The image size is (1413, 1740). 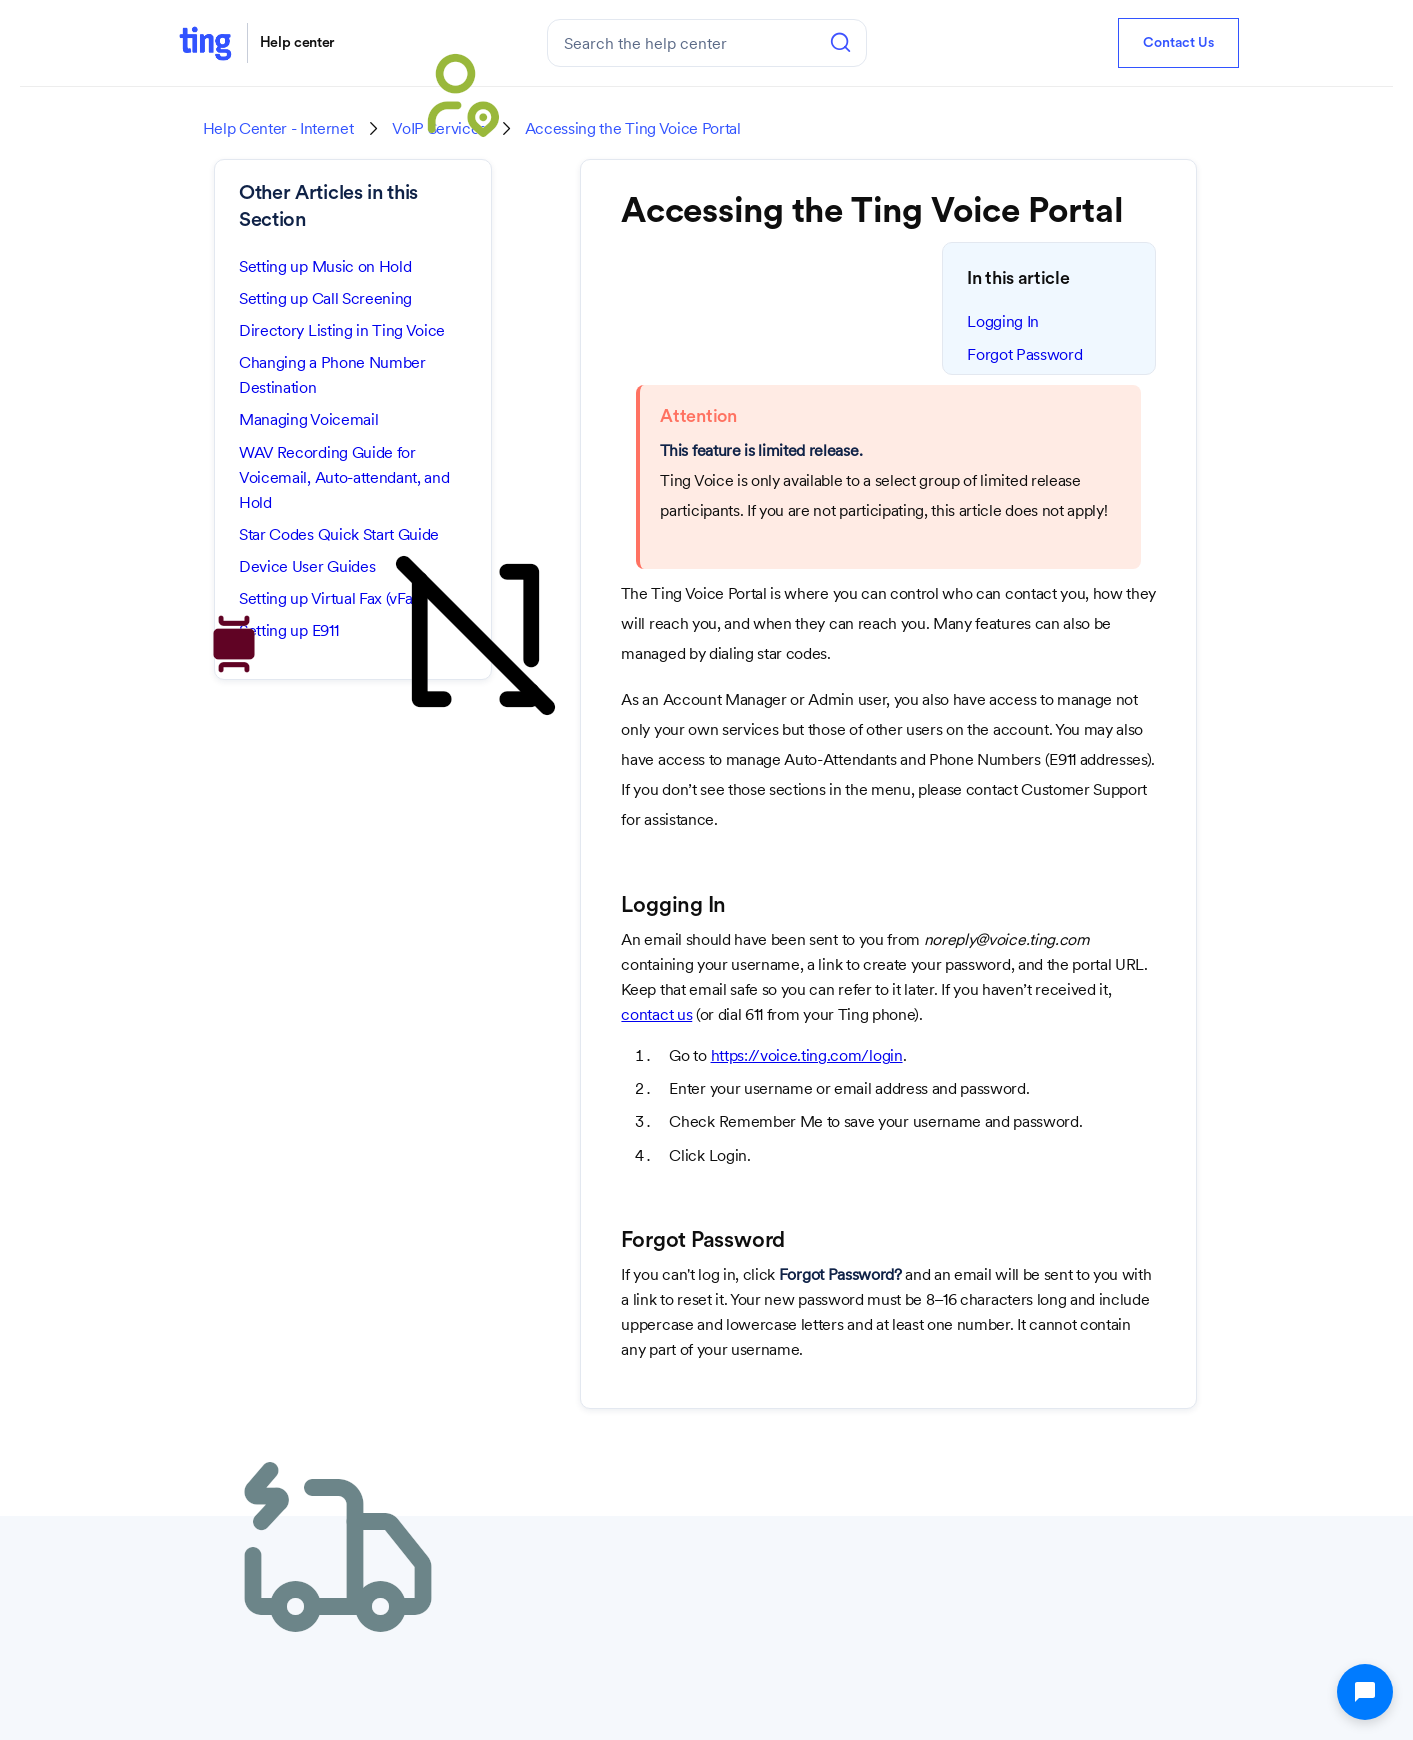 What do you see at coordinates (338, 1547) in the screenshot?
I see `select electric vehicle delivery option` at bounding box center [338, 1547].